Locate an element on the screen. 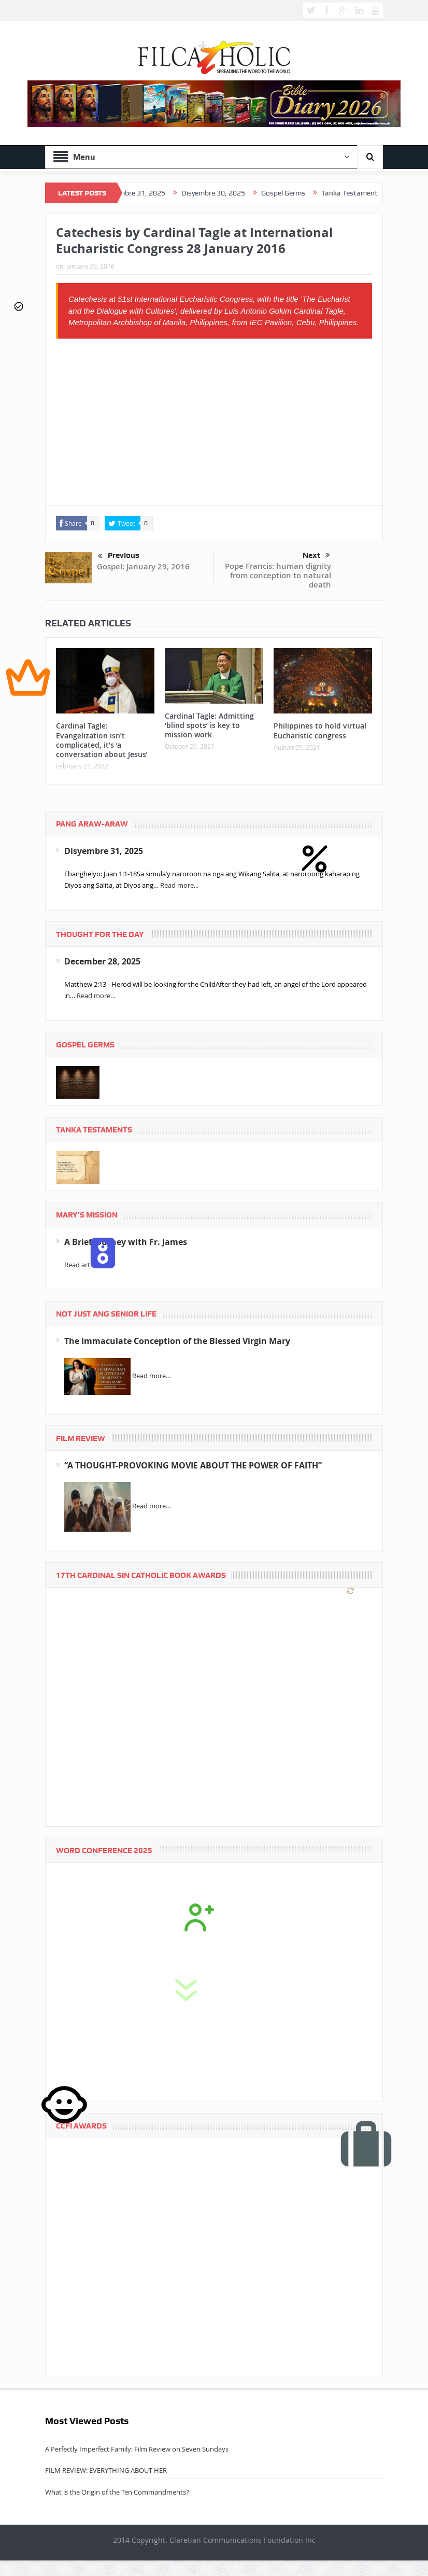 The width and height of the screenshot is (428, 2576). access work or business documents is located at coordinates (366, 2144).